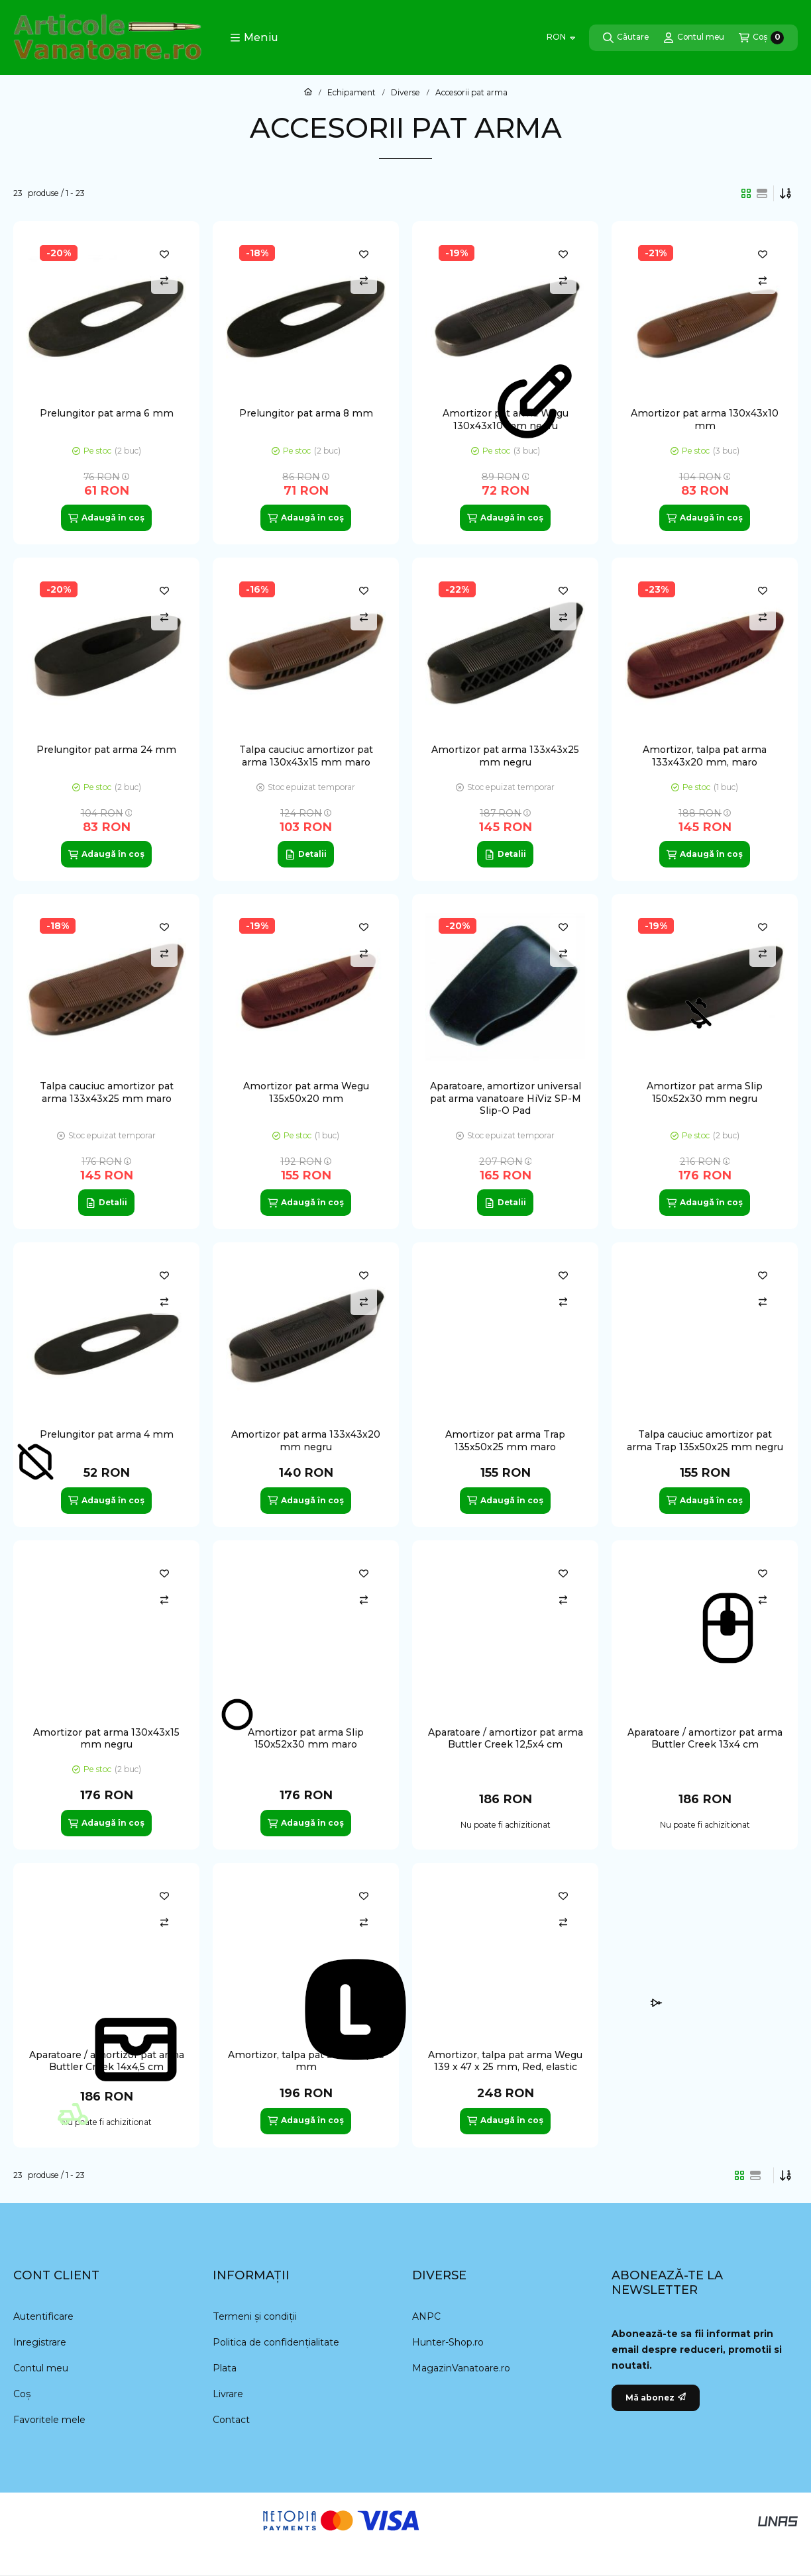  What do you see at coordinates (35, 1461) in the screenshot?
I see `disable or deactivate a feature` at bounding box center [35, 1461].